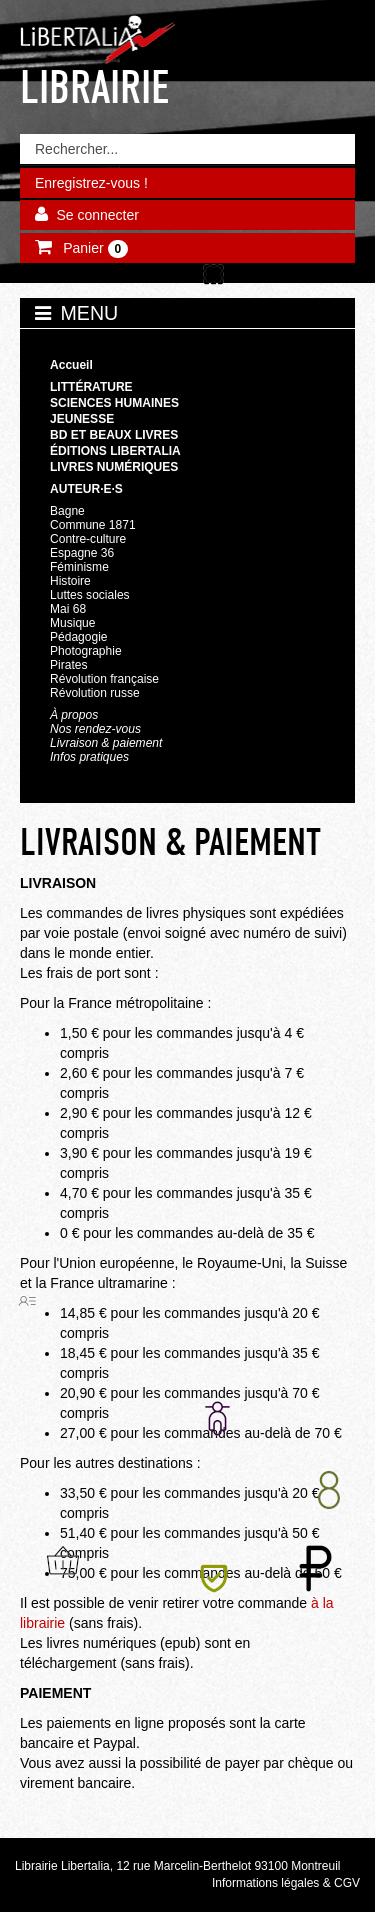 Image resolution: width=375 pixels, height=1912 pixels. What do you see at coordinates (213, 274) in the screenshot?
I see `select or crop an area` at bounding box center [213, 274].